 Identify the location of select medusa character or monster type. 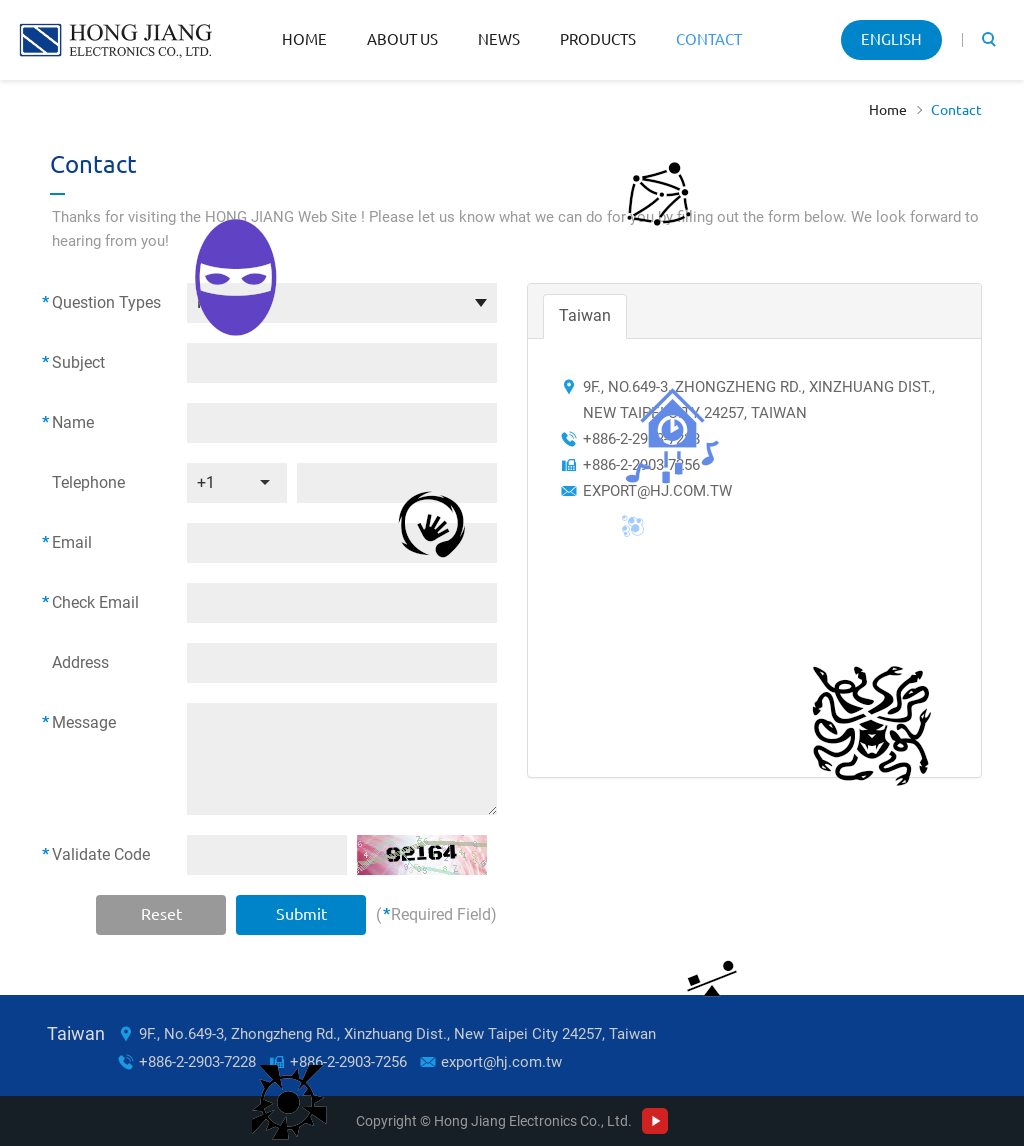
(872, 726).